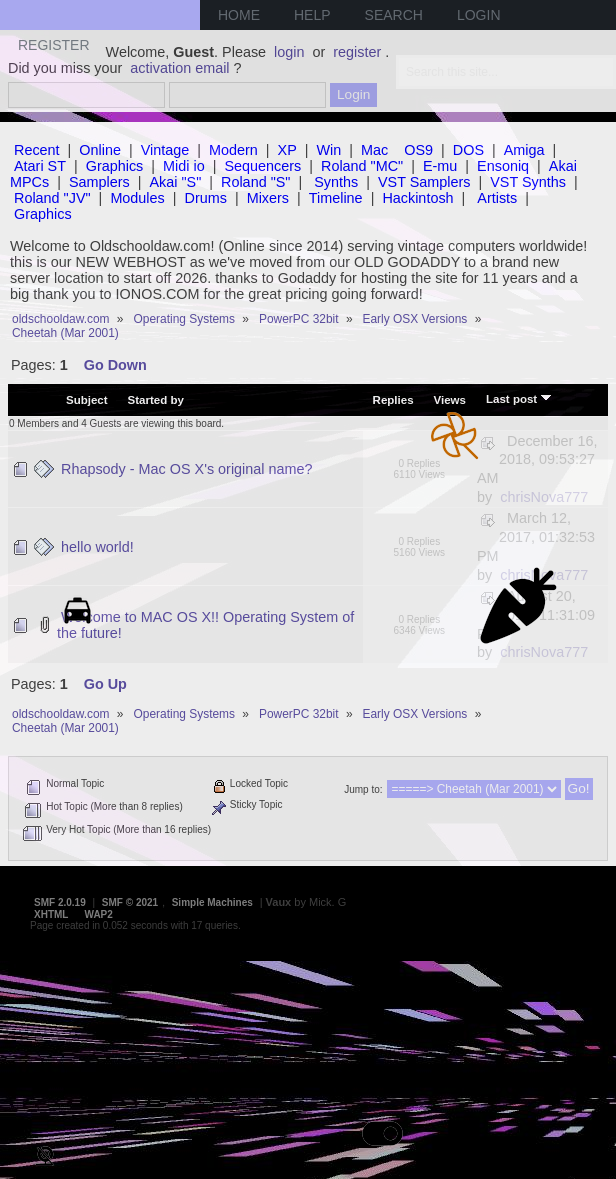 This screenshot has height=1179, width=616. I want to click on access food or grocery-related features, so click(517, 607).